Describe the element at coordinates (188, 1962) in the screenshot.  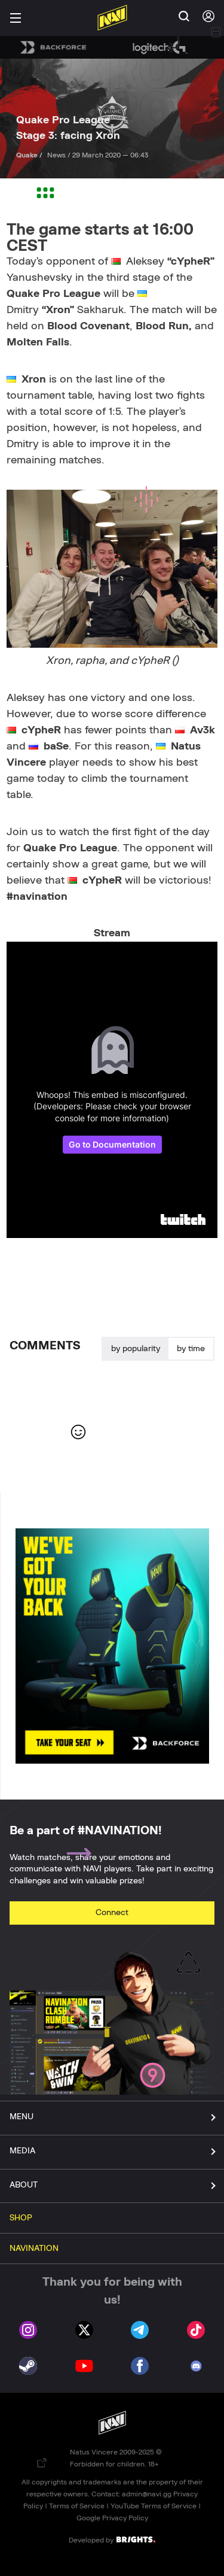
I see `indicates a draft or incomplete state` at that location.